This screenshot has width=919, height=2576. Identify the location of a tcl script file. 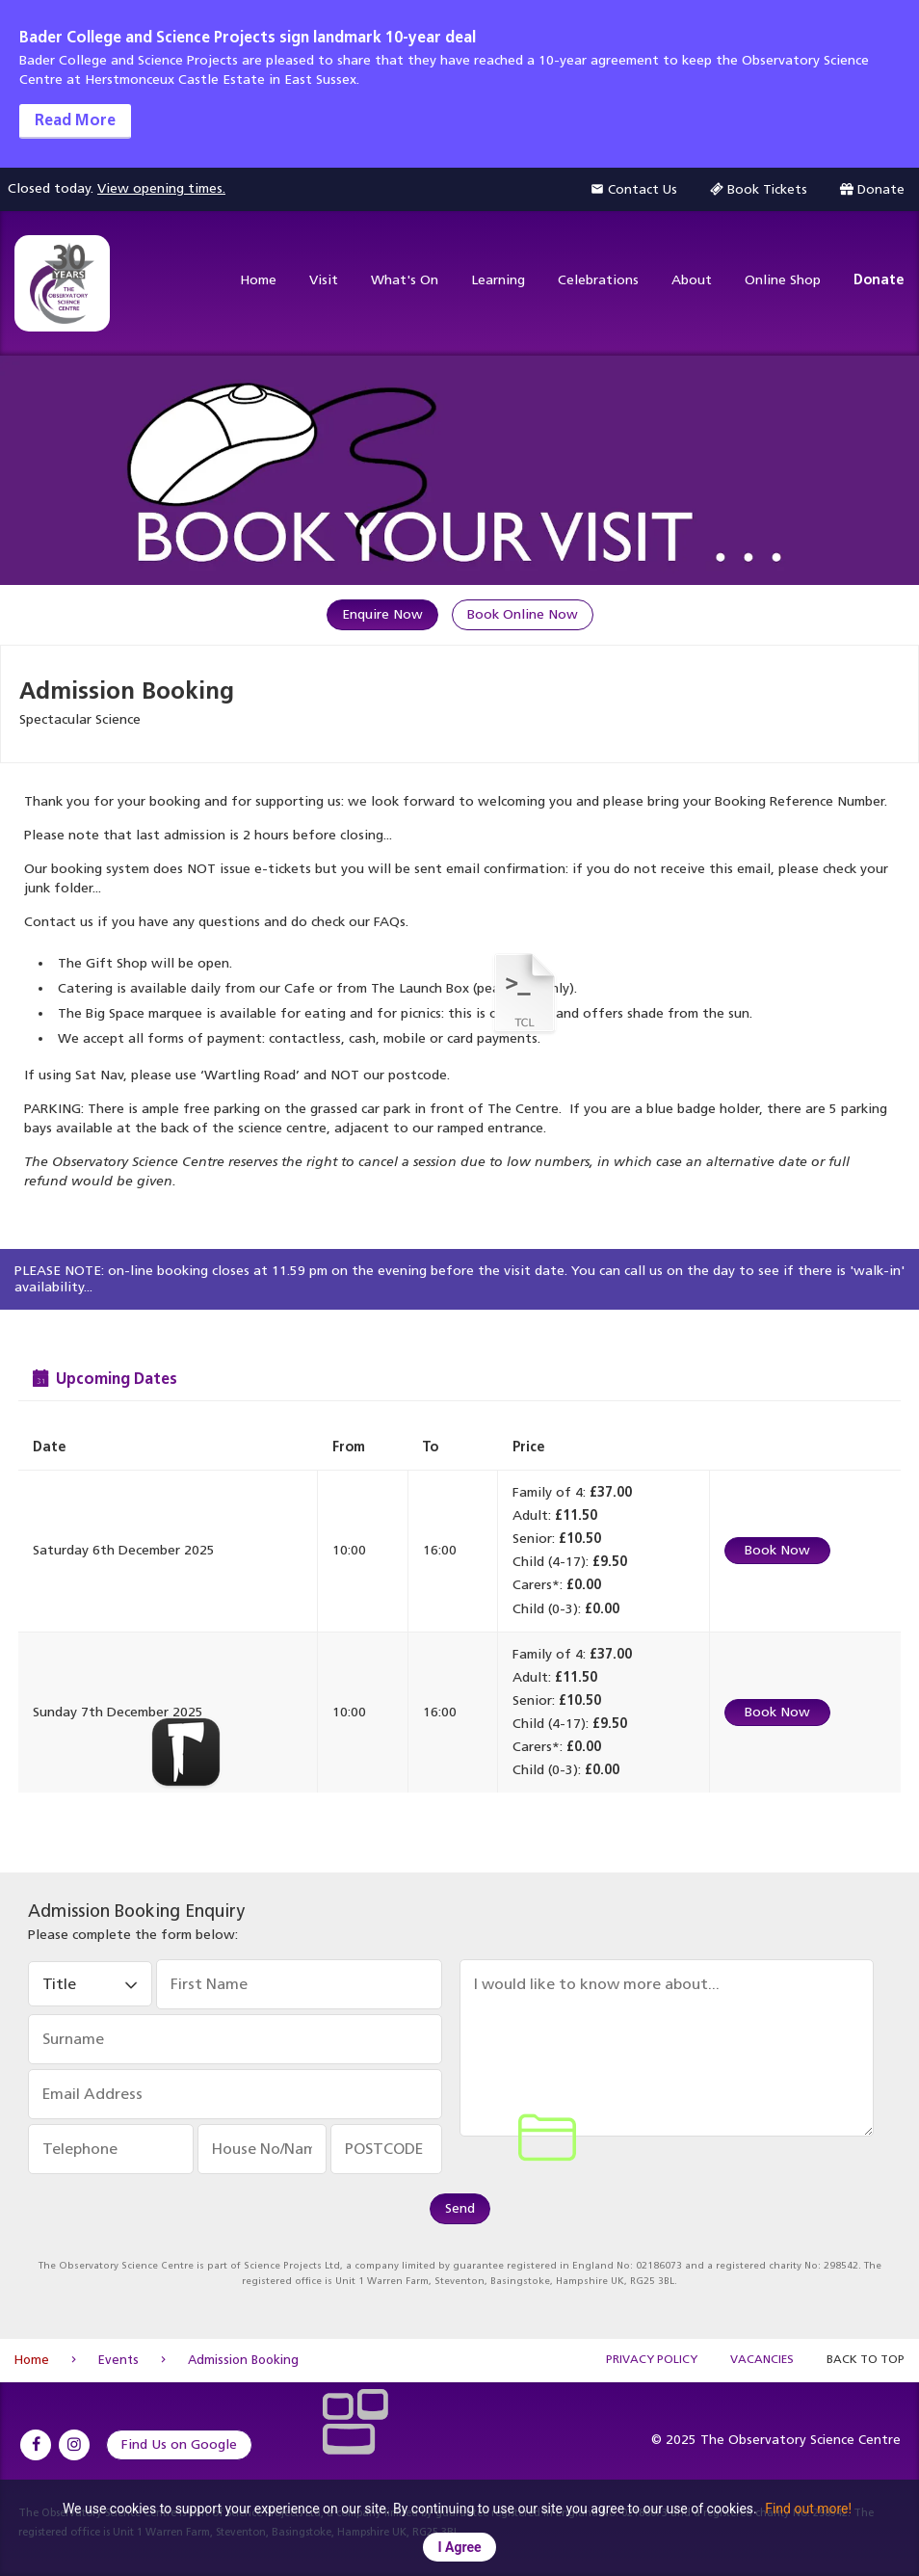
(524, 994).